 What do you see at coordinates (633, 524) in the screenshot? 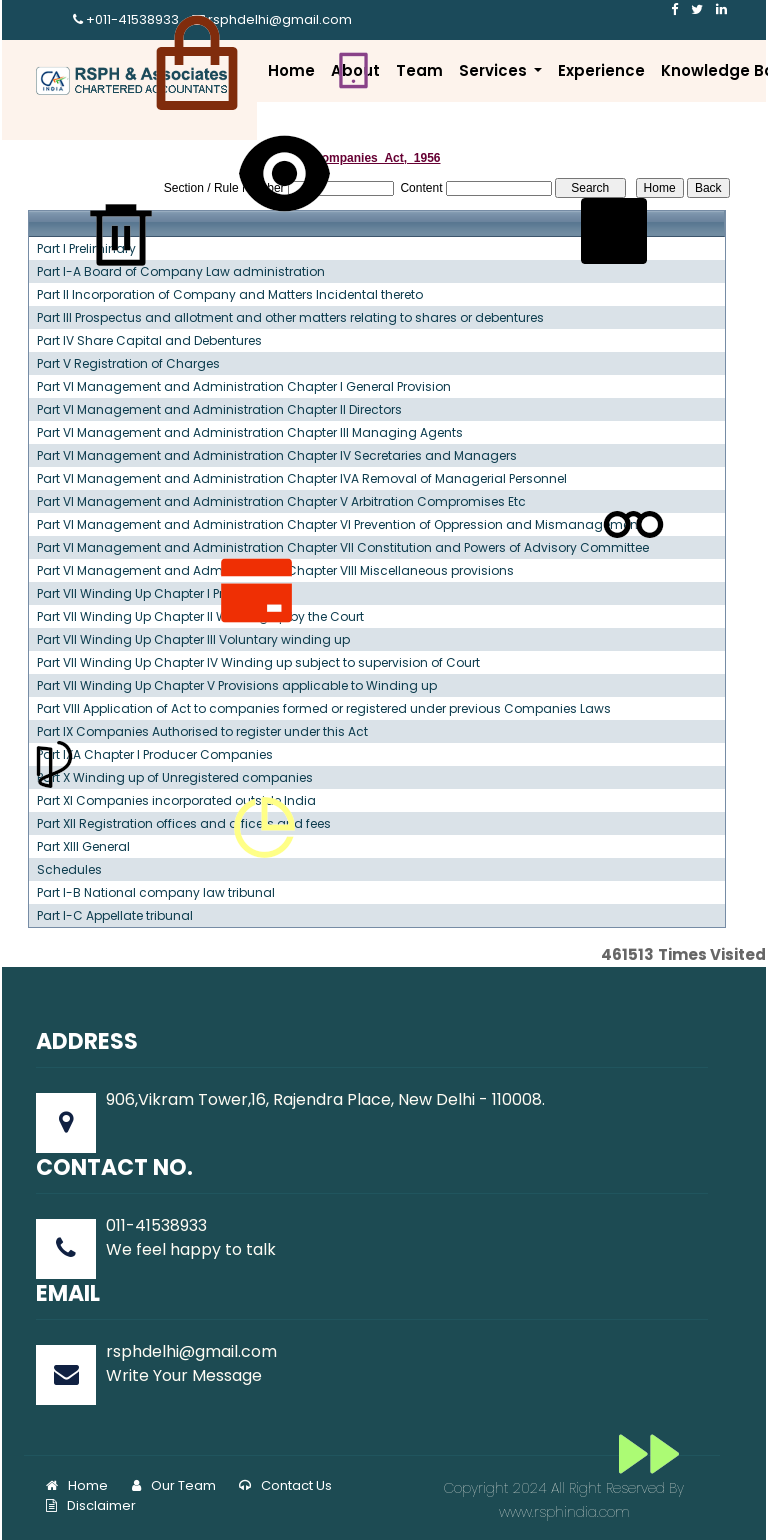
I see `enable reading or accessibility mode` at bounding box center [633, 524].